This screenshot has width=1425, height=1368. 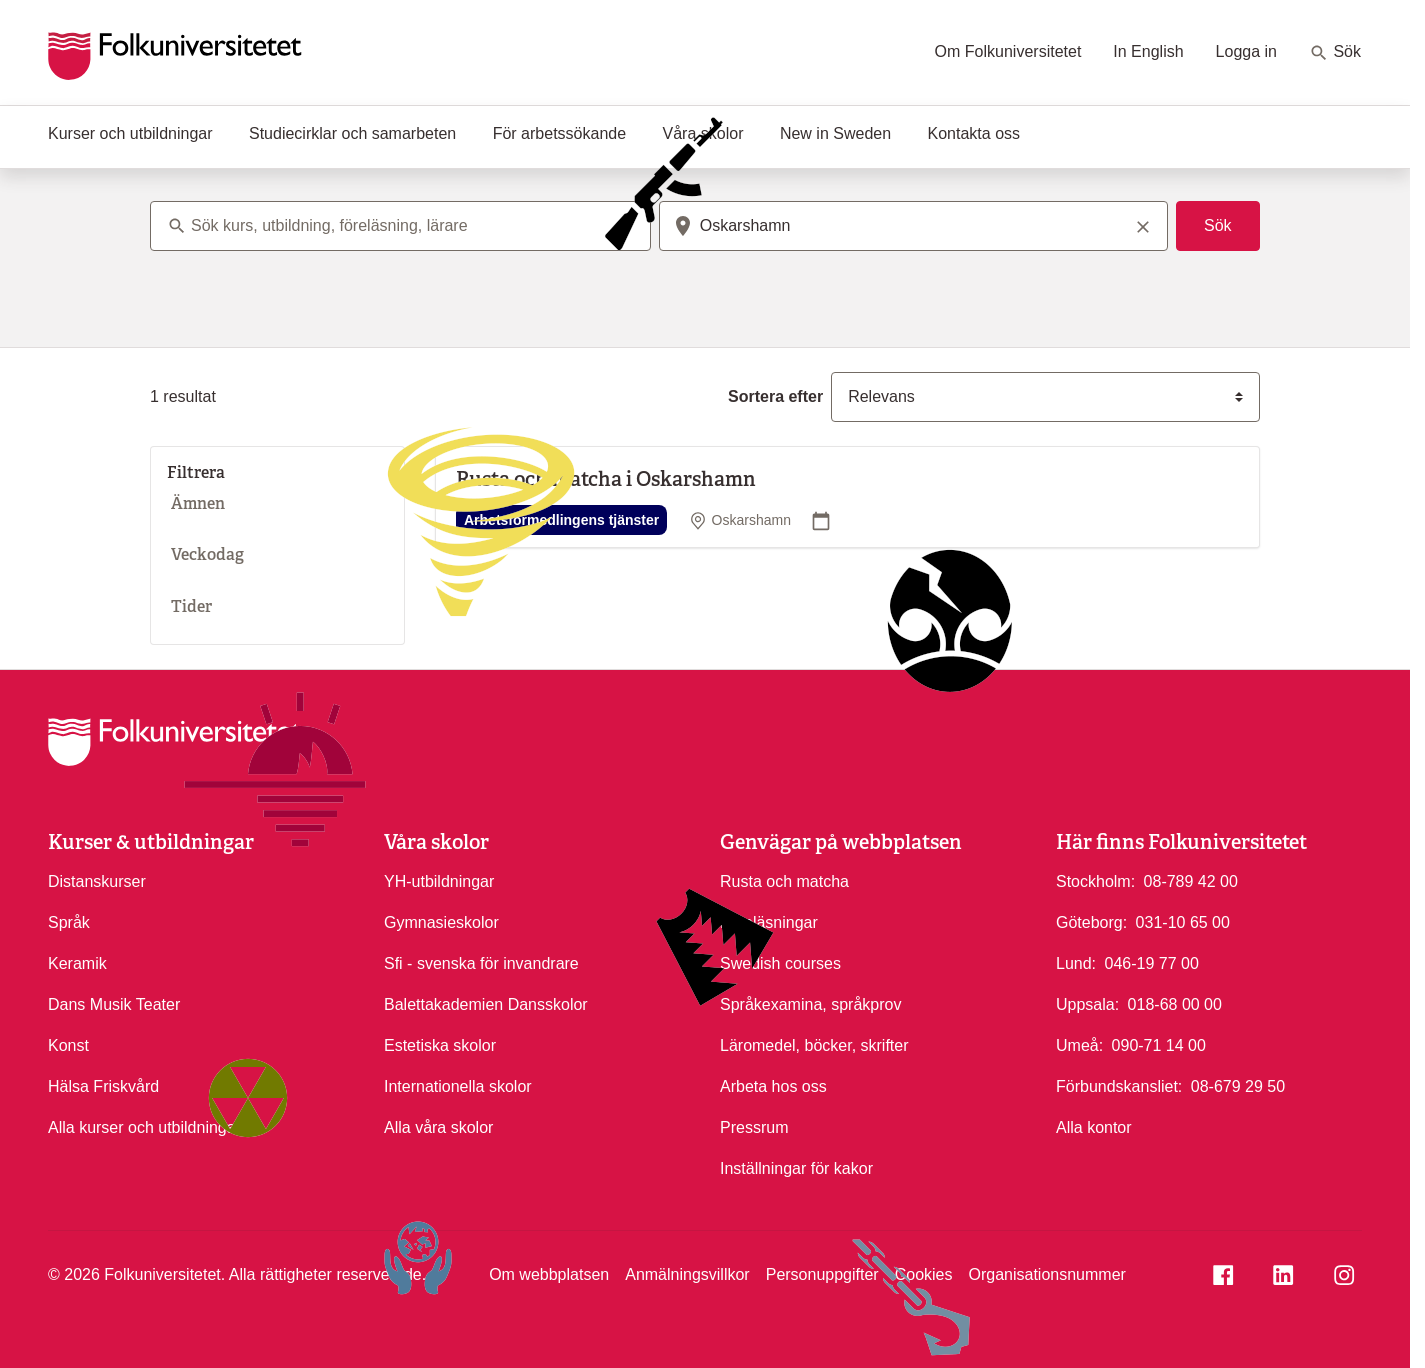 What do you see at coordinates (951, 621) in the screenshot?
I see `select a broken or damaged mask item` at bounding box center [951, 621].